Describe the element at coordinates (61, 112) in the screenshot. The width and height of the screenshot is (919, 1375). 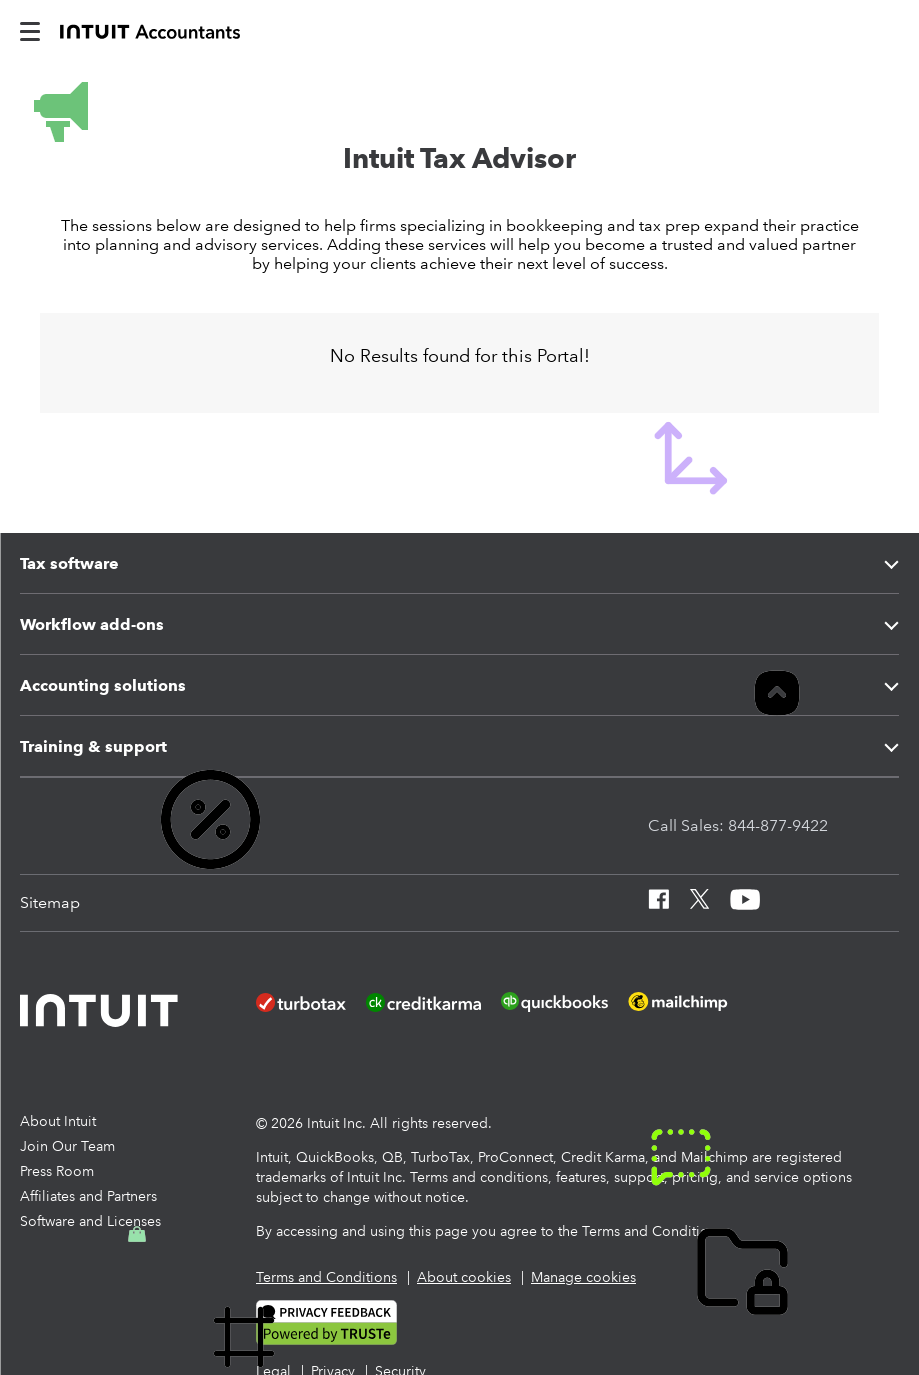
I see `make an announcement or broadcast` at that location.